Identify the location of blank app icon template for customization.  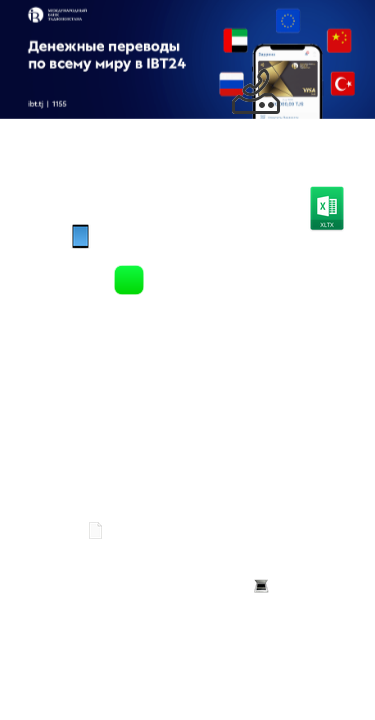
(129, 280).